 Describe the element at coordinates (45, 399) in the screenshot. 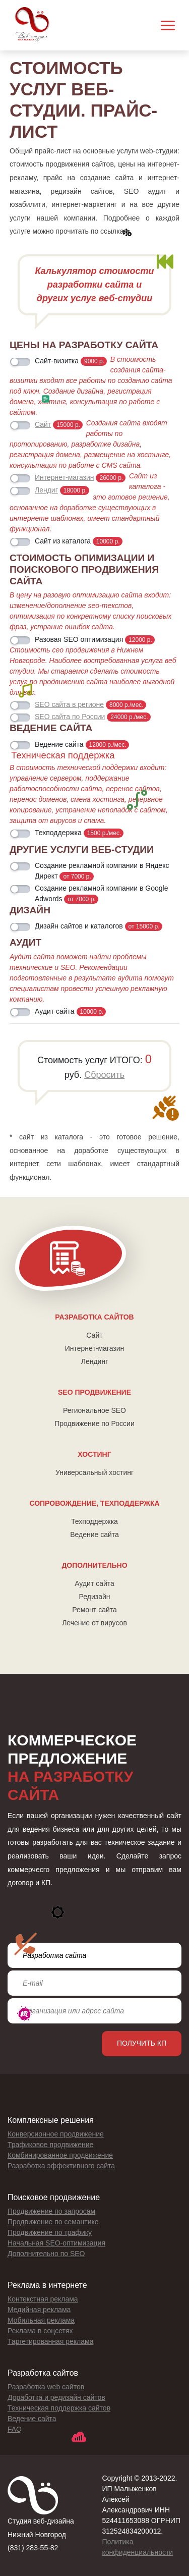

I see `view poll or survey results` at that location.